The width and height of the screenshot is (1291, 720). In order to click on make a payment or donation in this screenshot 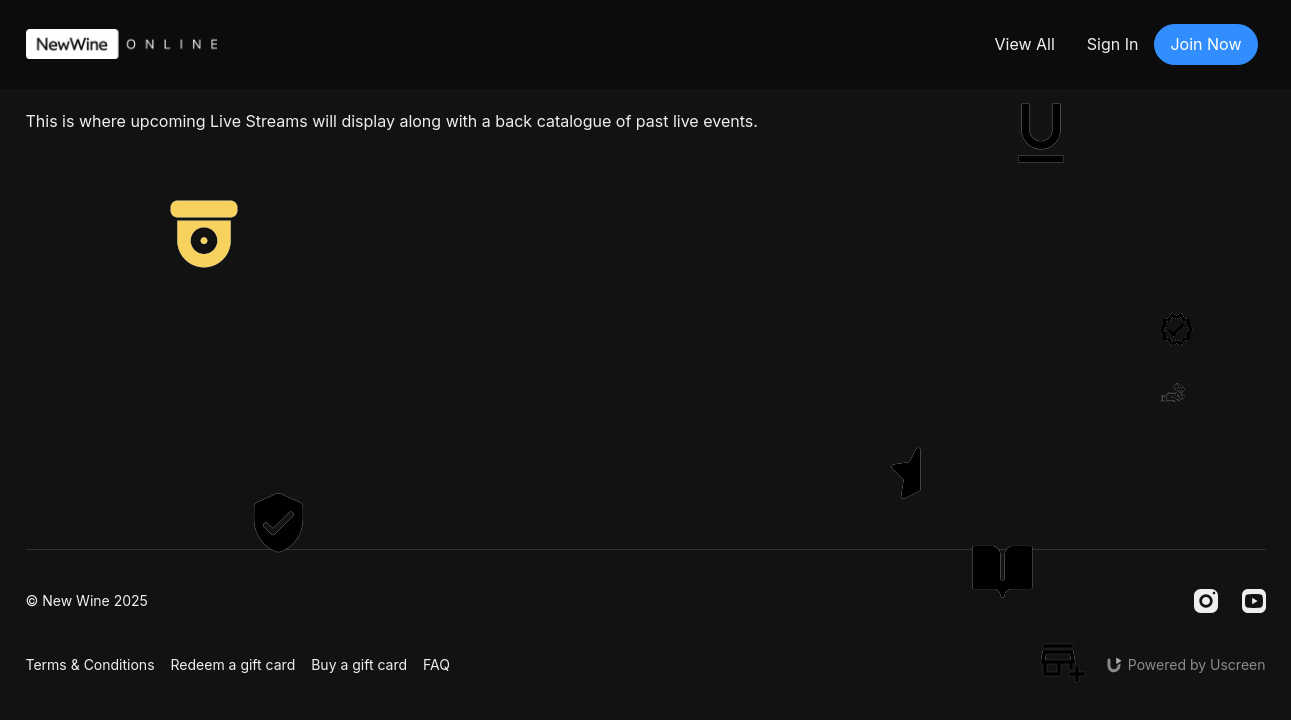, I will do `click(1173, 393)`.